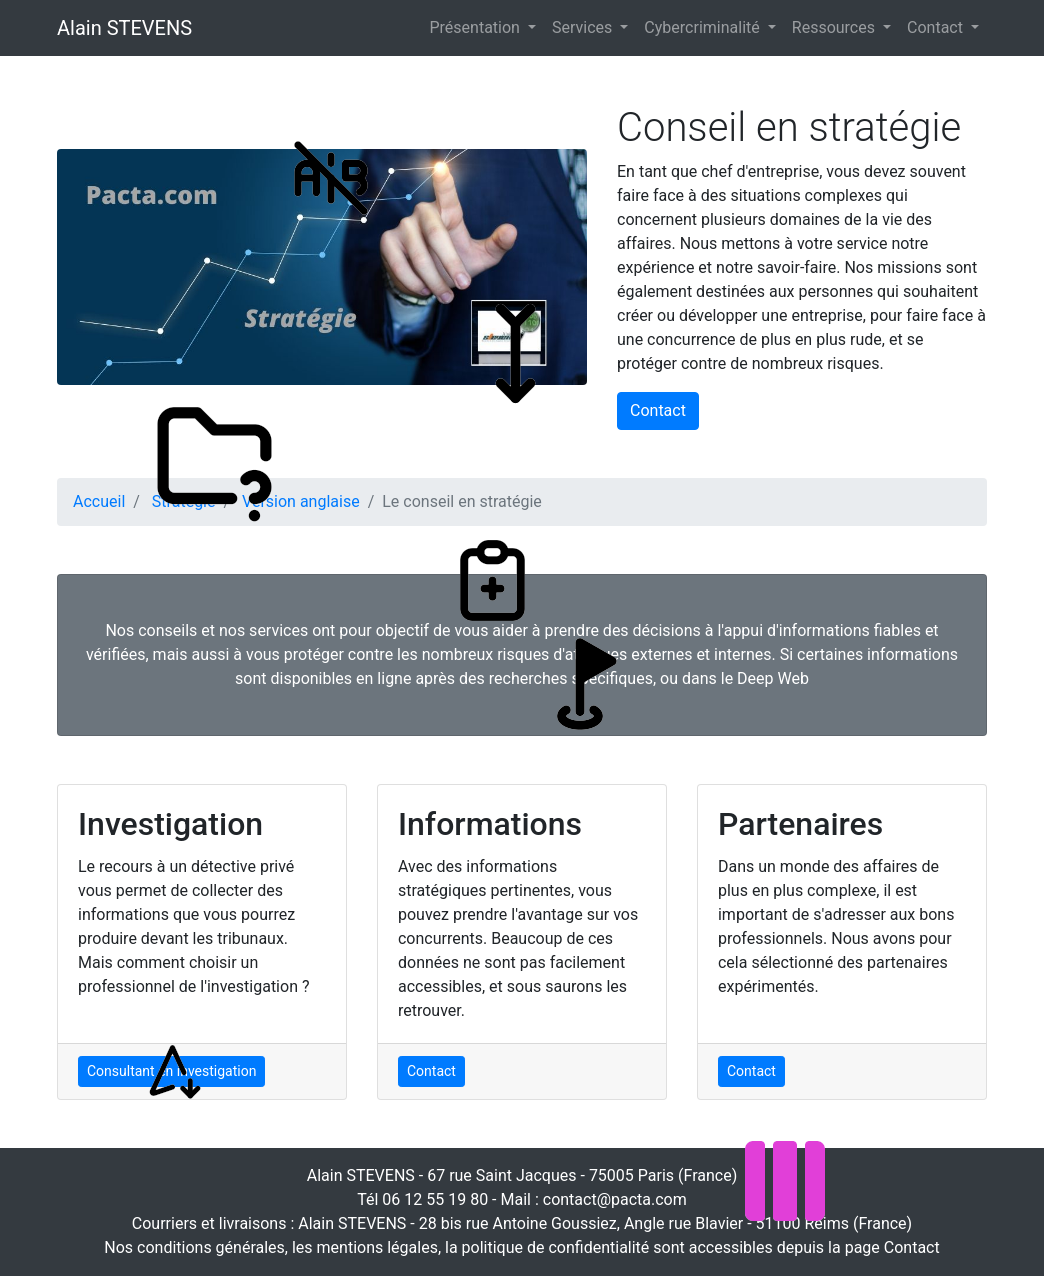 This screenshot has width=1044, height=1276. I want to click on disable a/b testing mode, so click(331, 178).